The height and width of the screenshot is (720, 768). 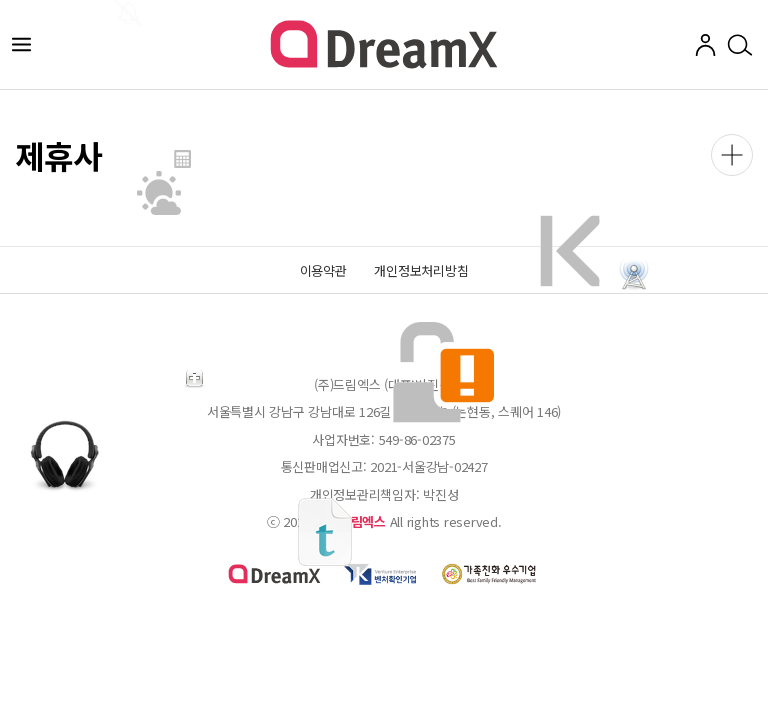 I want to click on go to first item in a list or sequence (right-to-left layout), so click(x=570, y=251).